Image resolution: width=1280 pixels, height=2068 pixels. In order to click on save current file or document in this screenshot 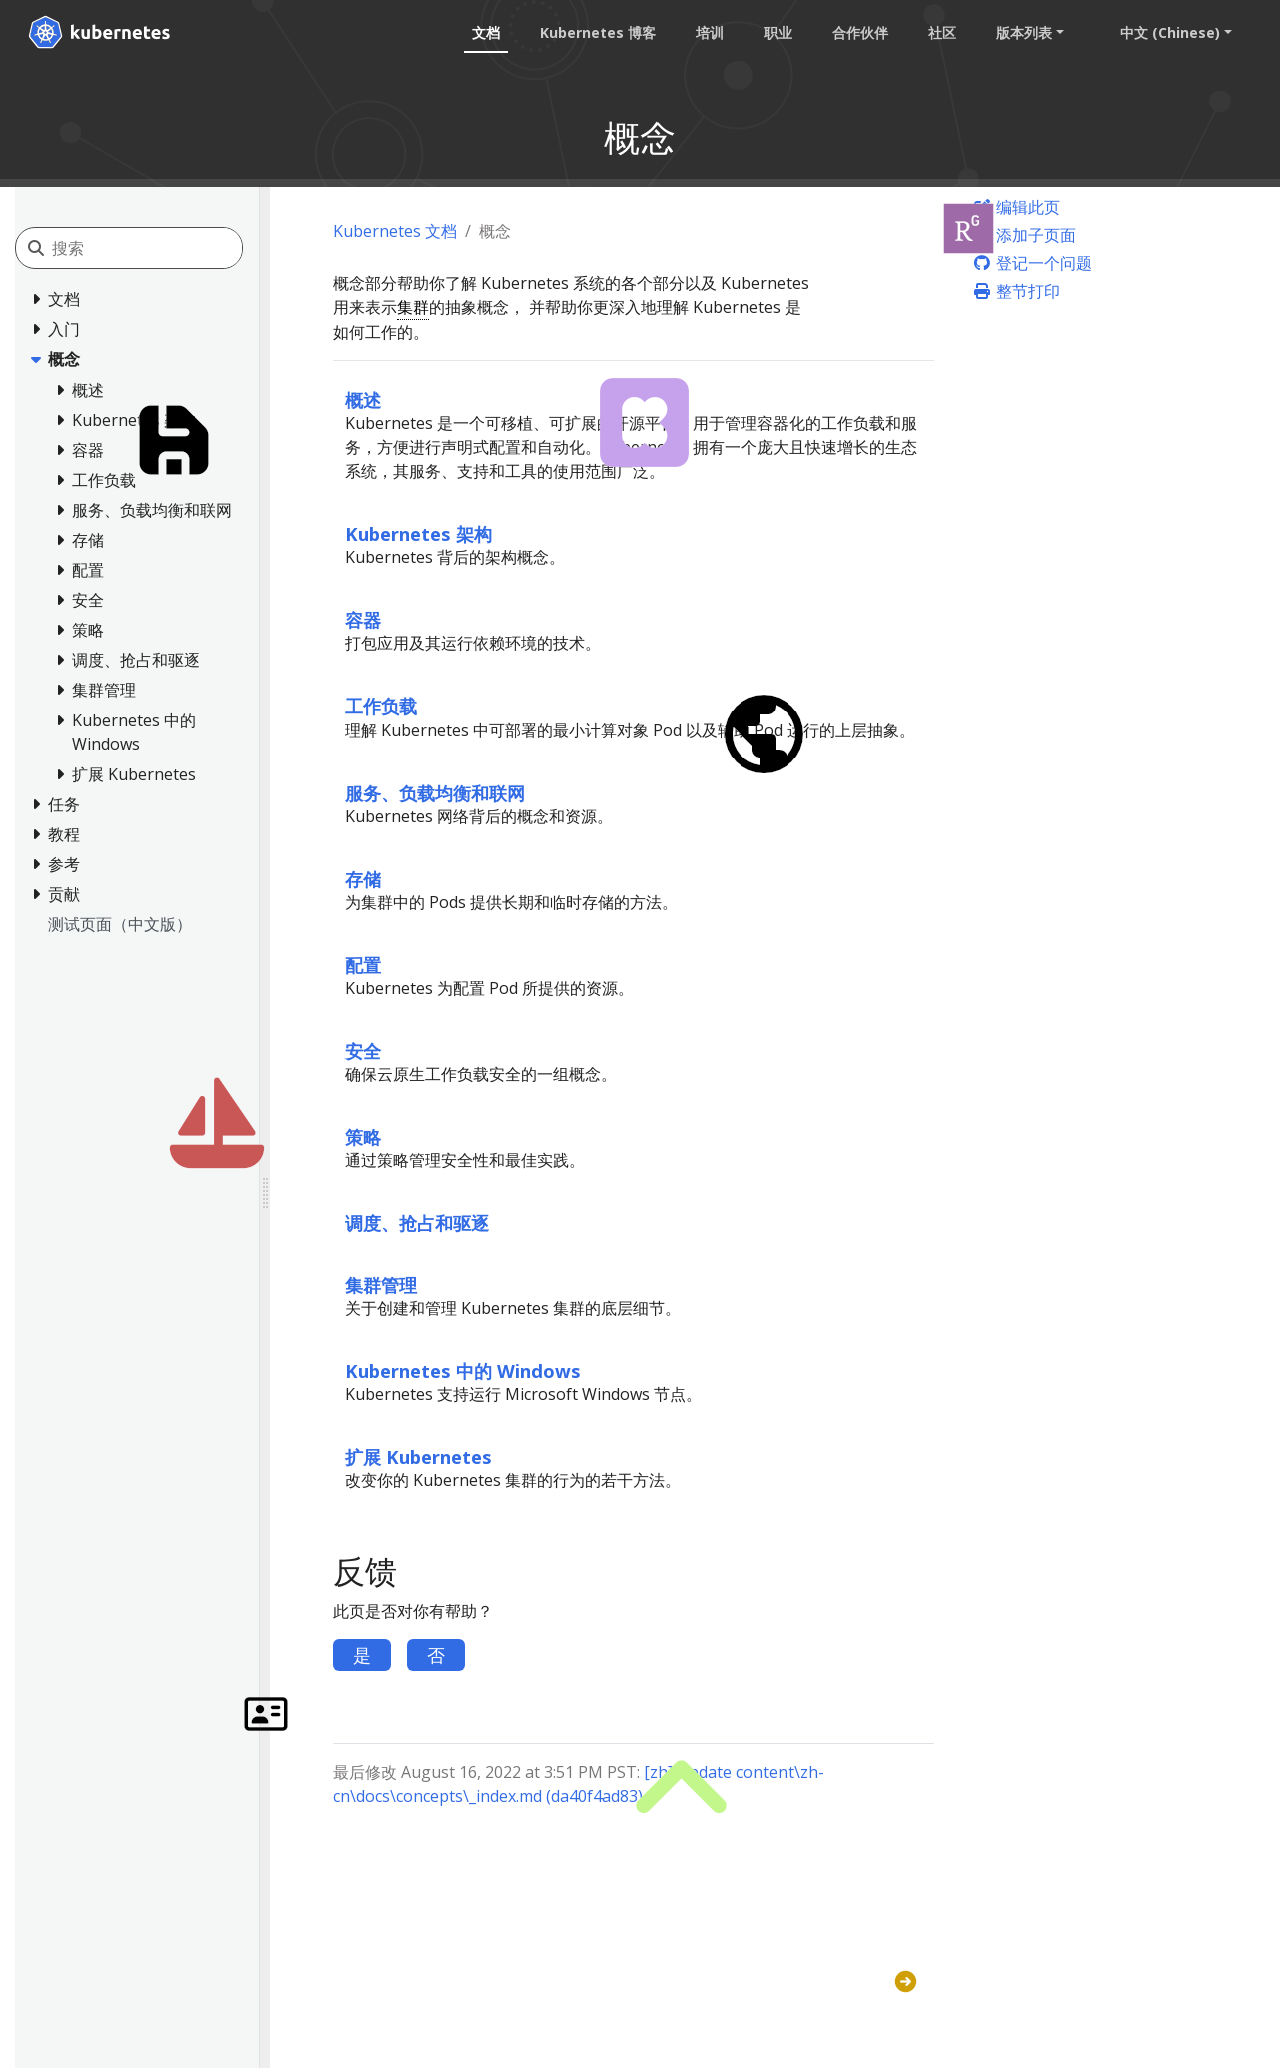, I will do `click(174, 440)`.